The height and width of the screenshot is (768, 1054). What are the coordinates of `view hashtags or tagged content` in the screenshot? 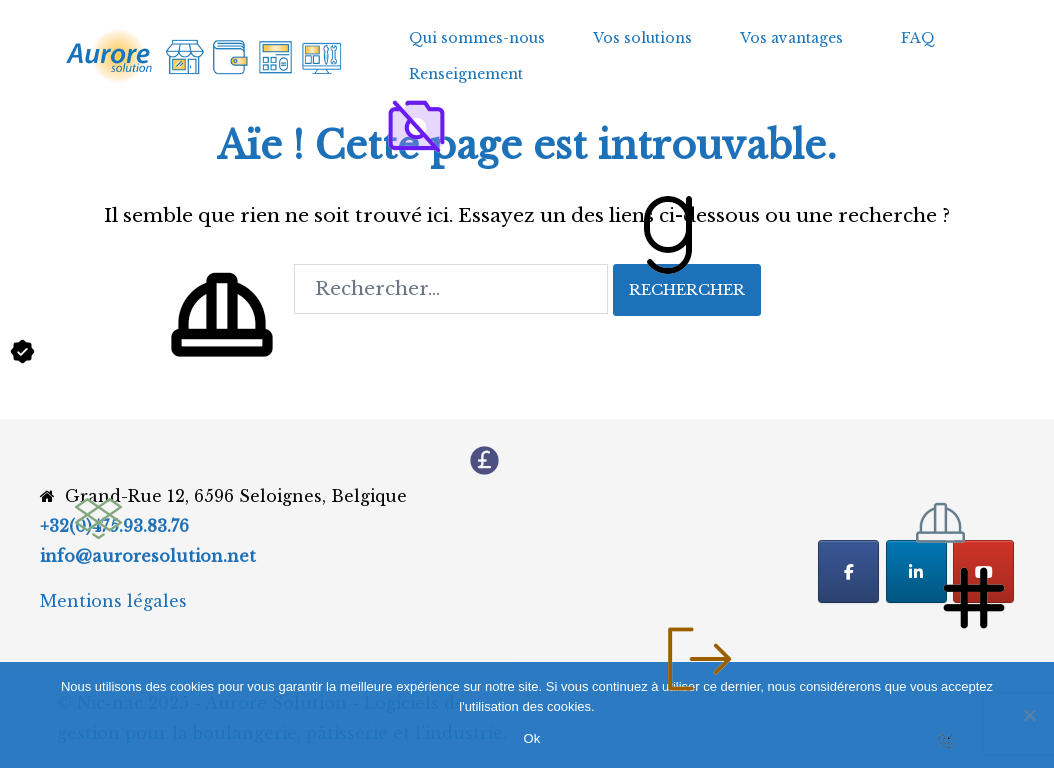 It's located at (974, 598).